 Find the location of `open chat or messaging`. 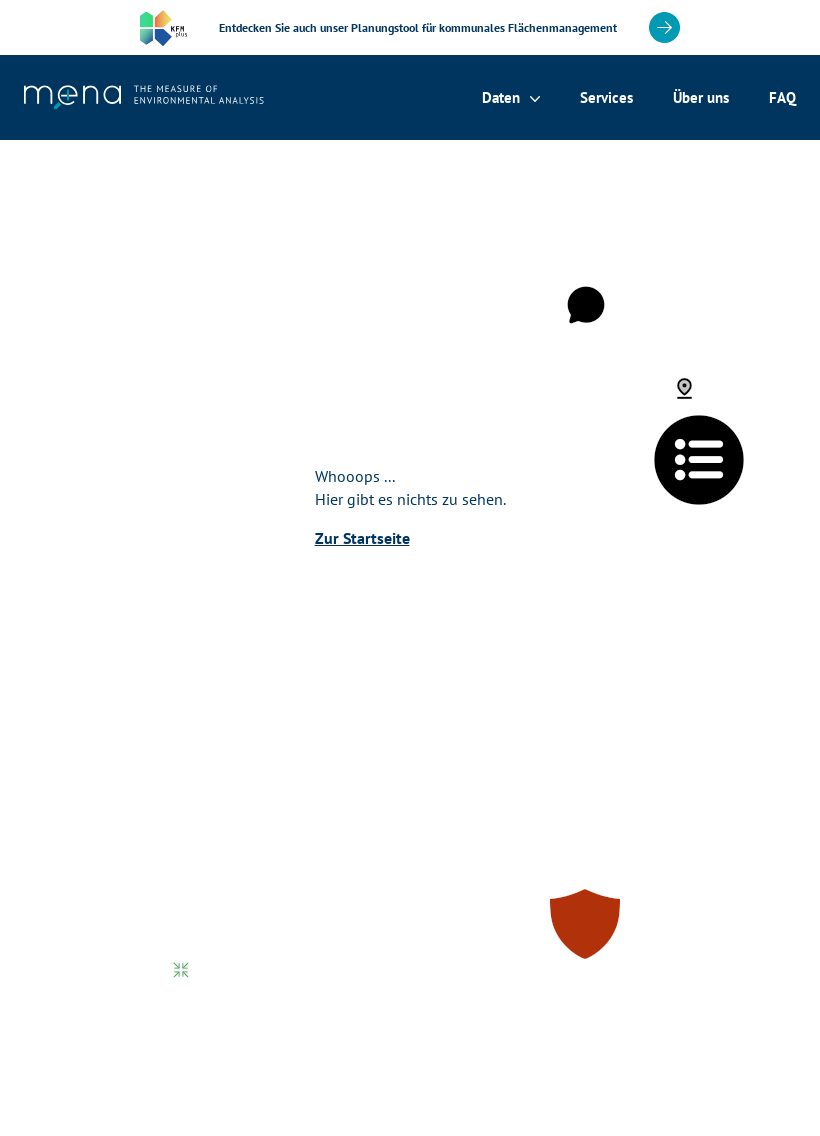

open chat or messaging is located at coordinates (586, 305).